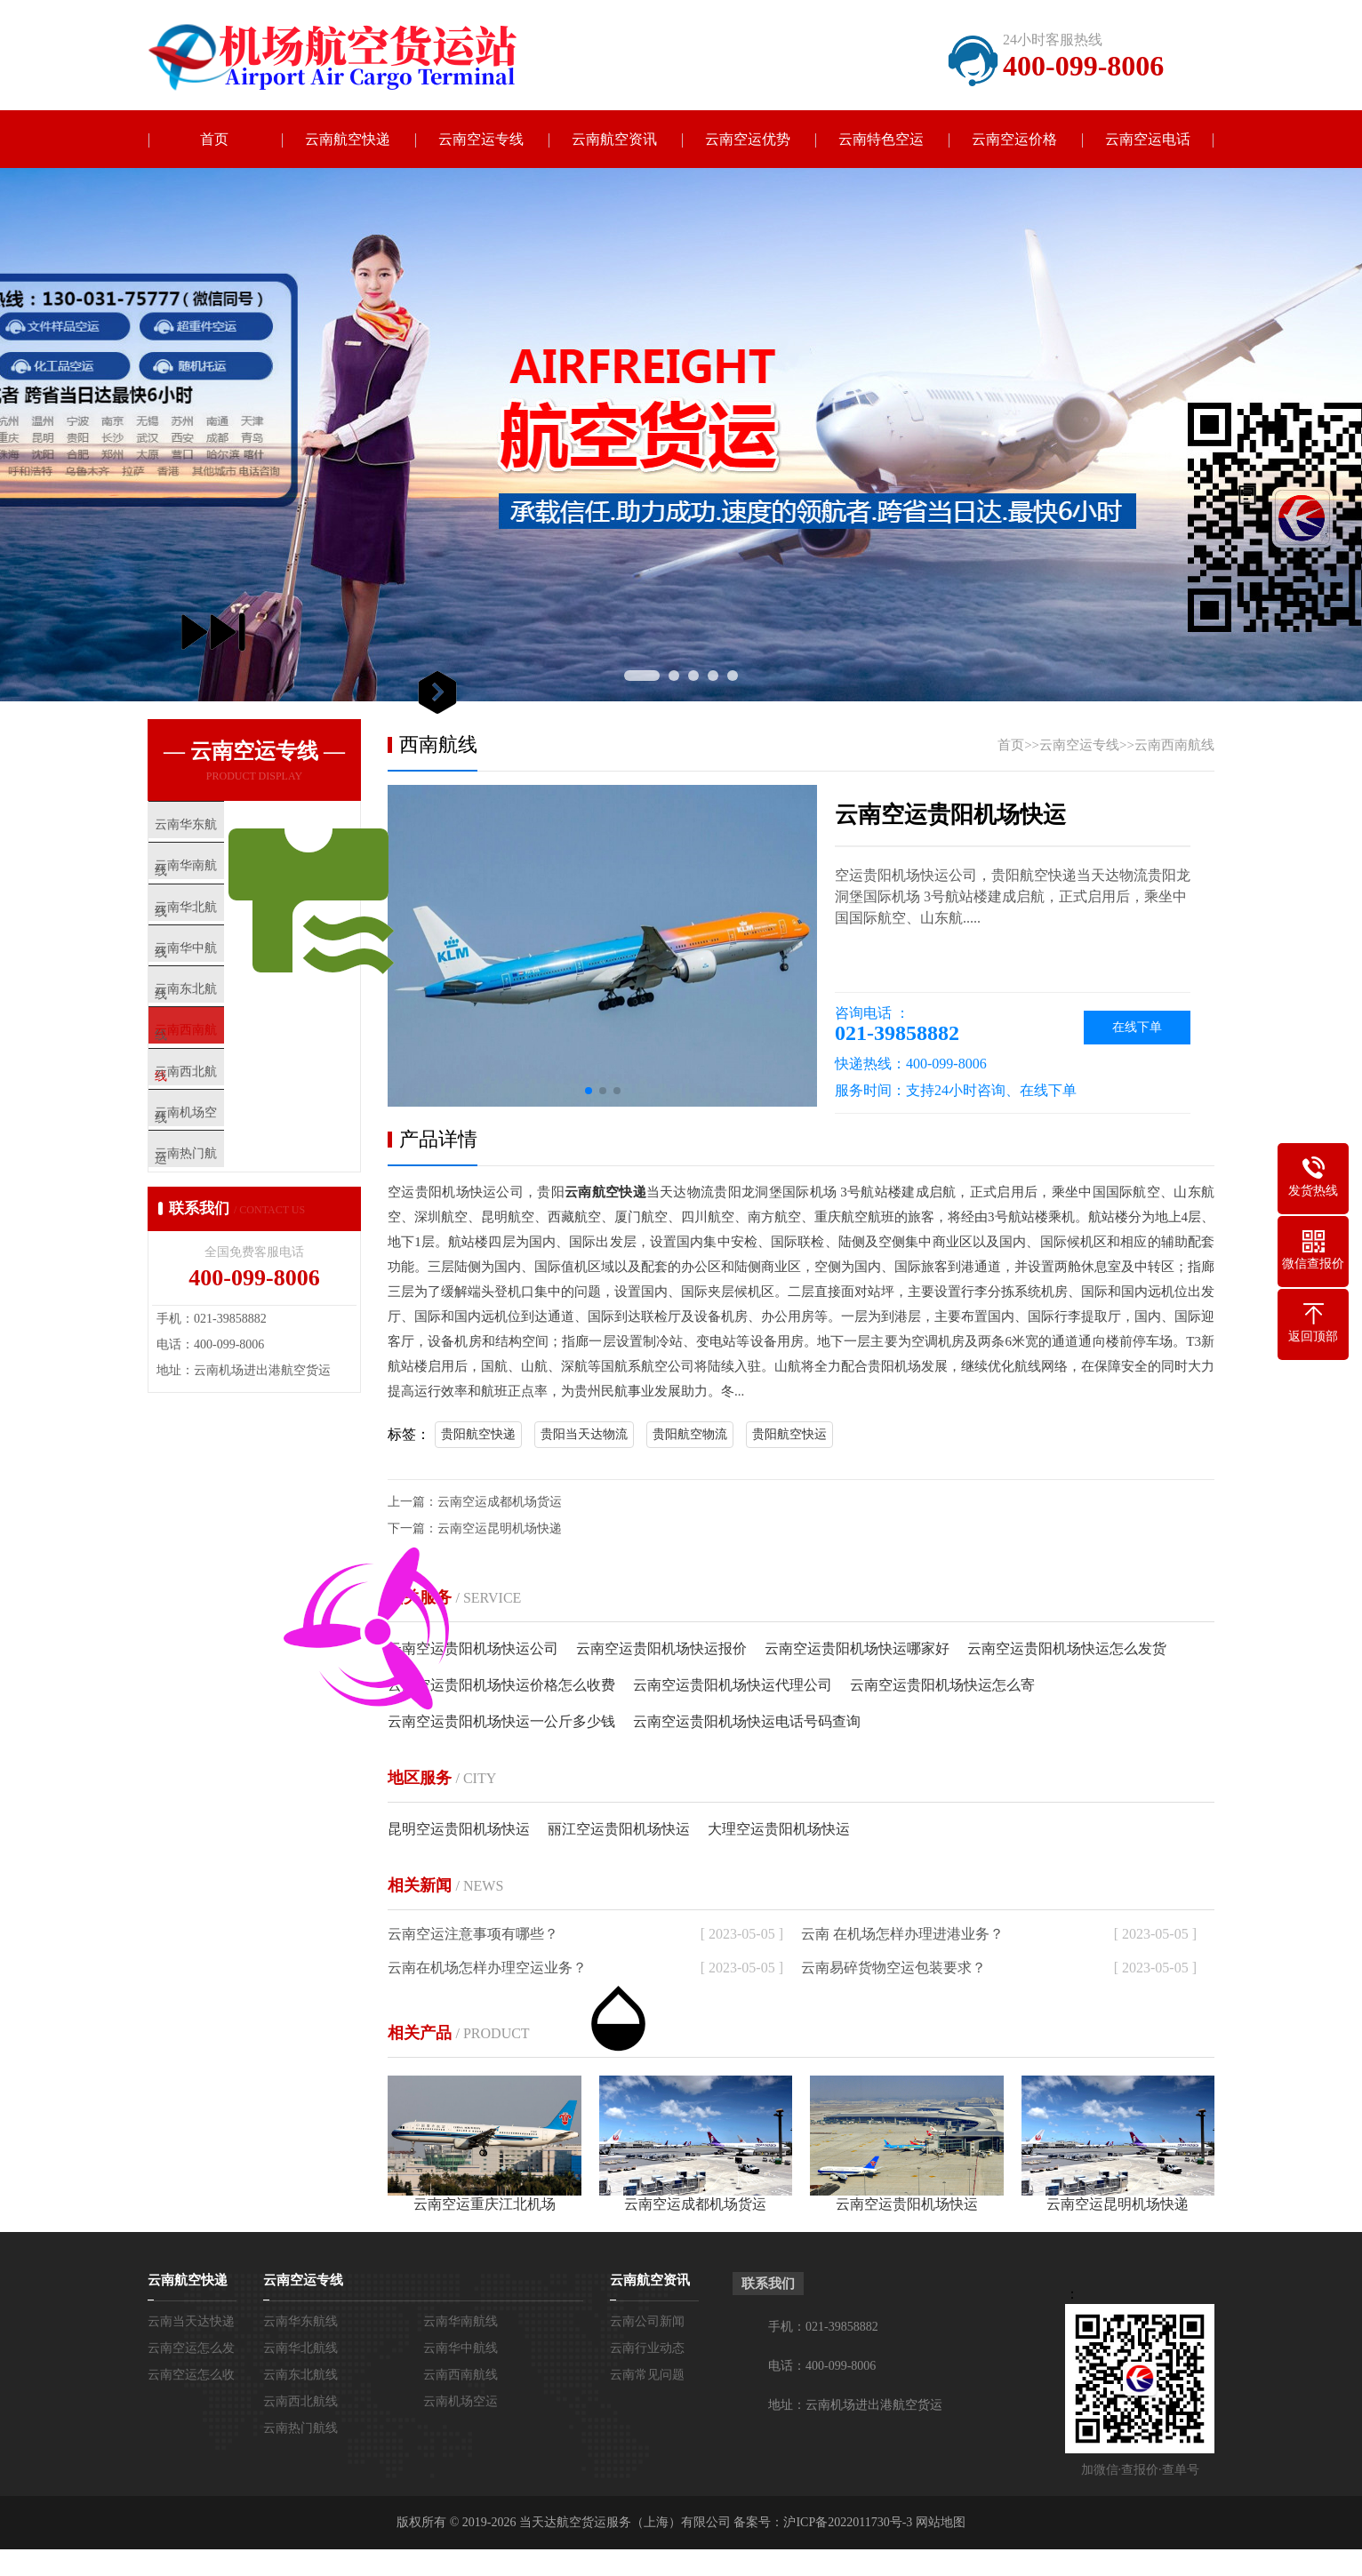 The width and height of the screenshot is (1362, 2576). I want to click on skip to the end of the track, so click(213, 632).